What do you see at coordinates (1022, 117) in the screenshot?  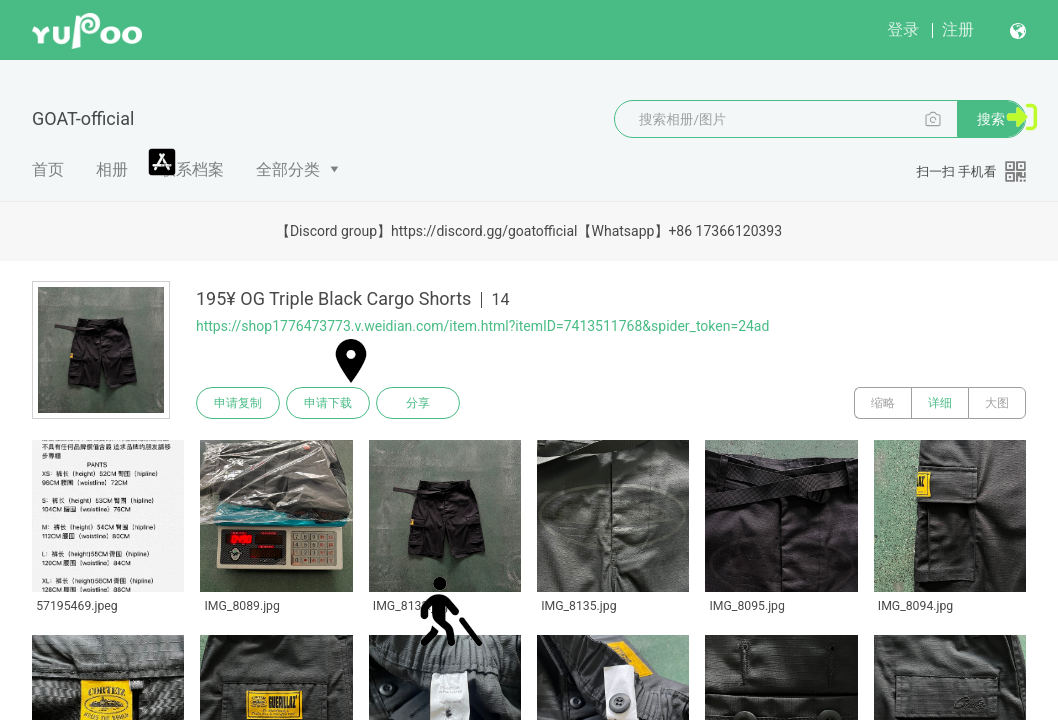 I see `log in to your account` at bounding box center [1022, 117].